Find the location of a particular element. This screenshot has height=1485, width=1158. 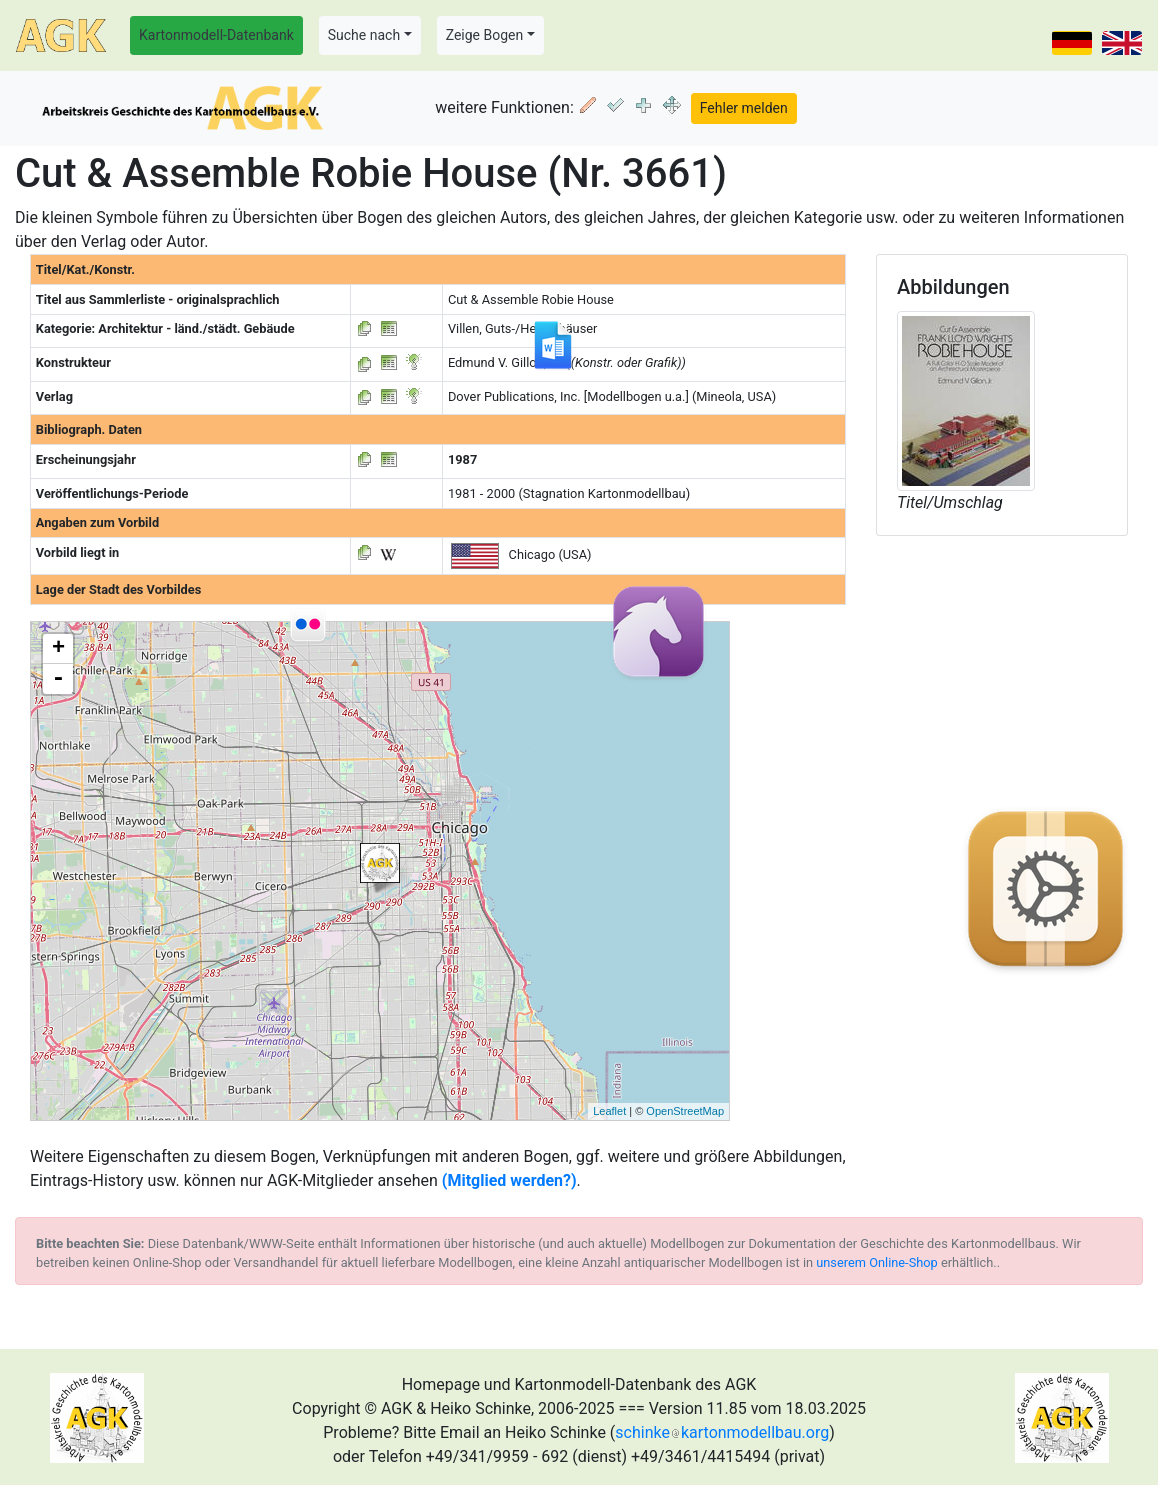

connect your Flickr account is located at coordinates (308, 624).